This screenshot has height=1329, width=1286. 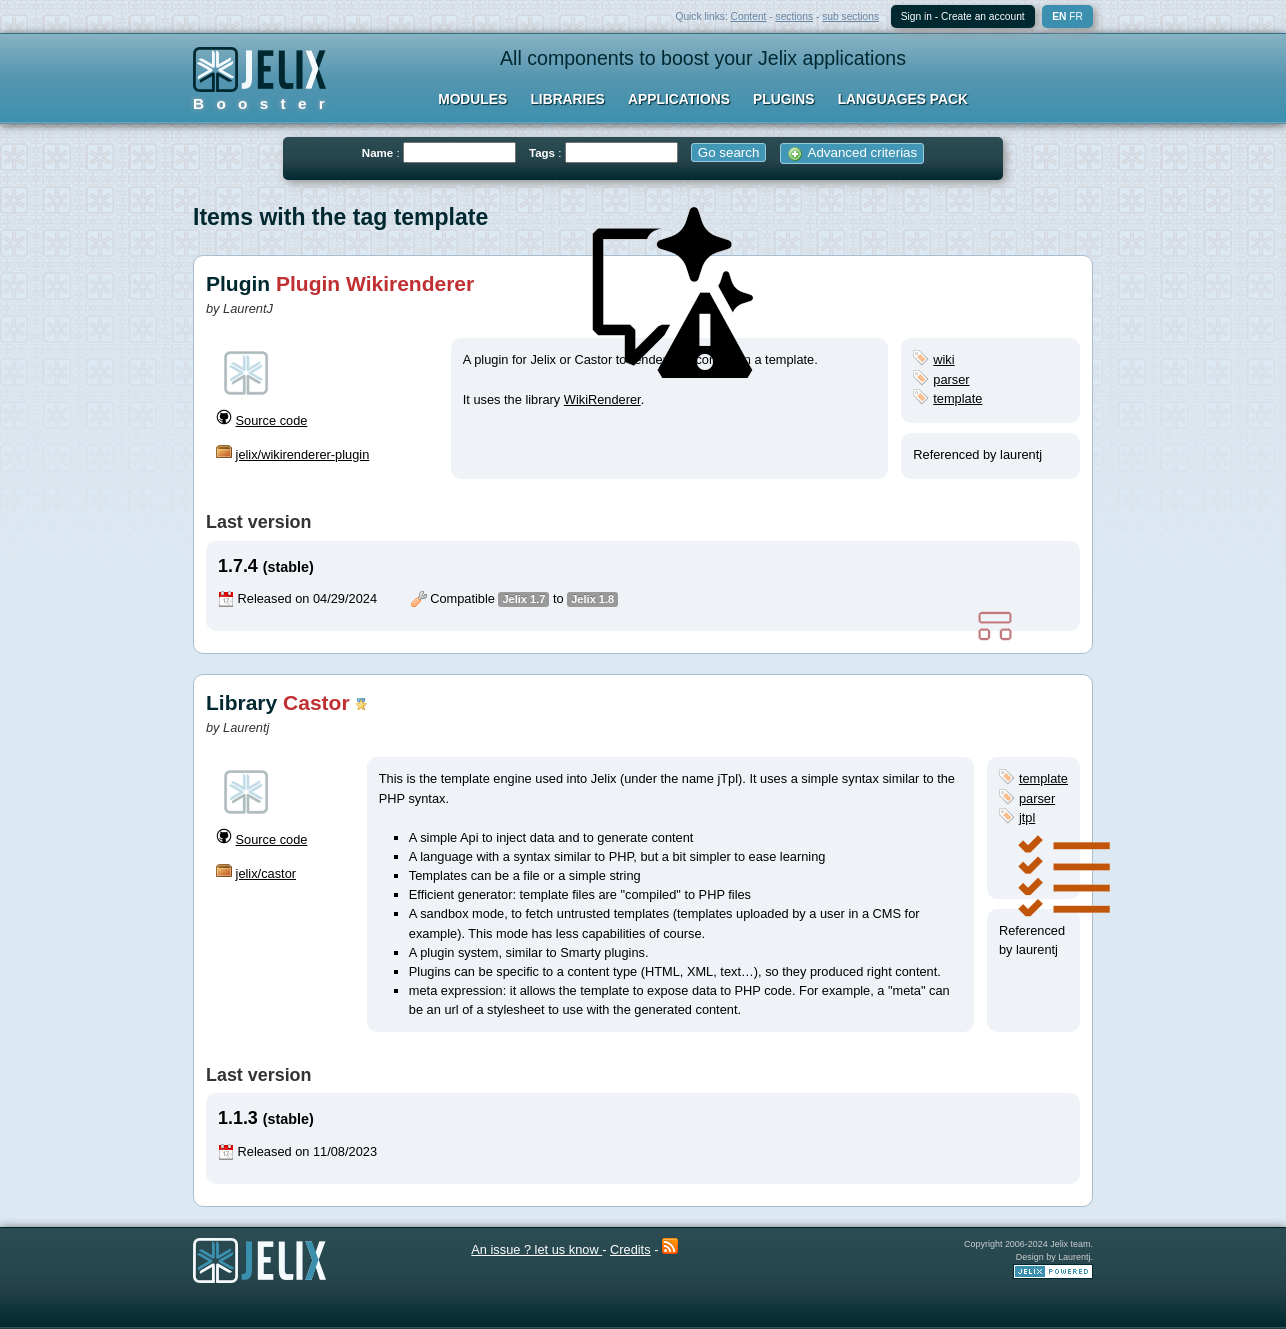 I want to click on AI chat feature experiencing an issue or error, so click(x=667, y=292).